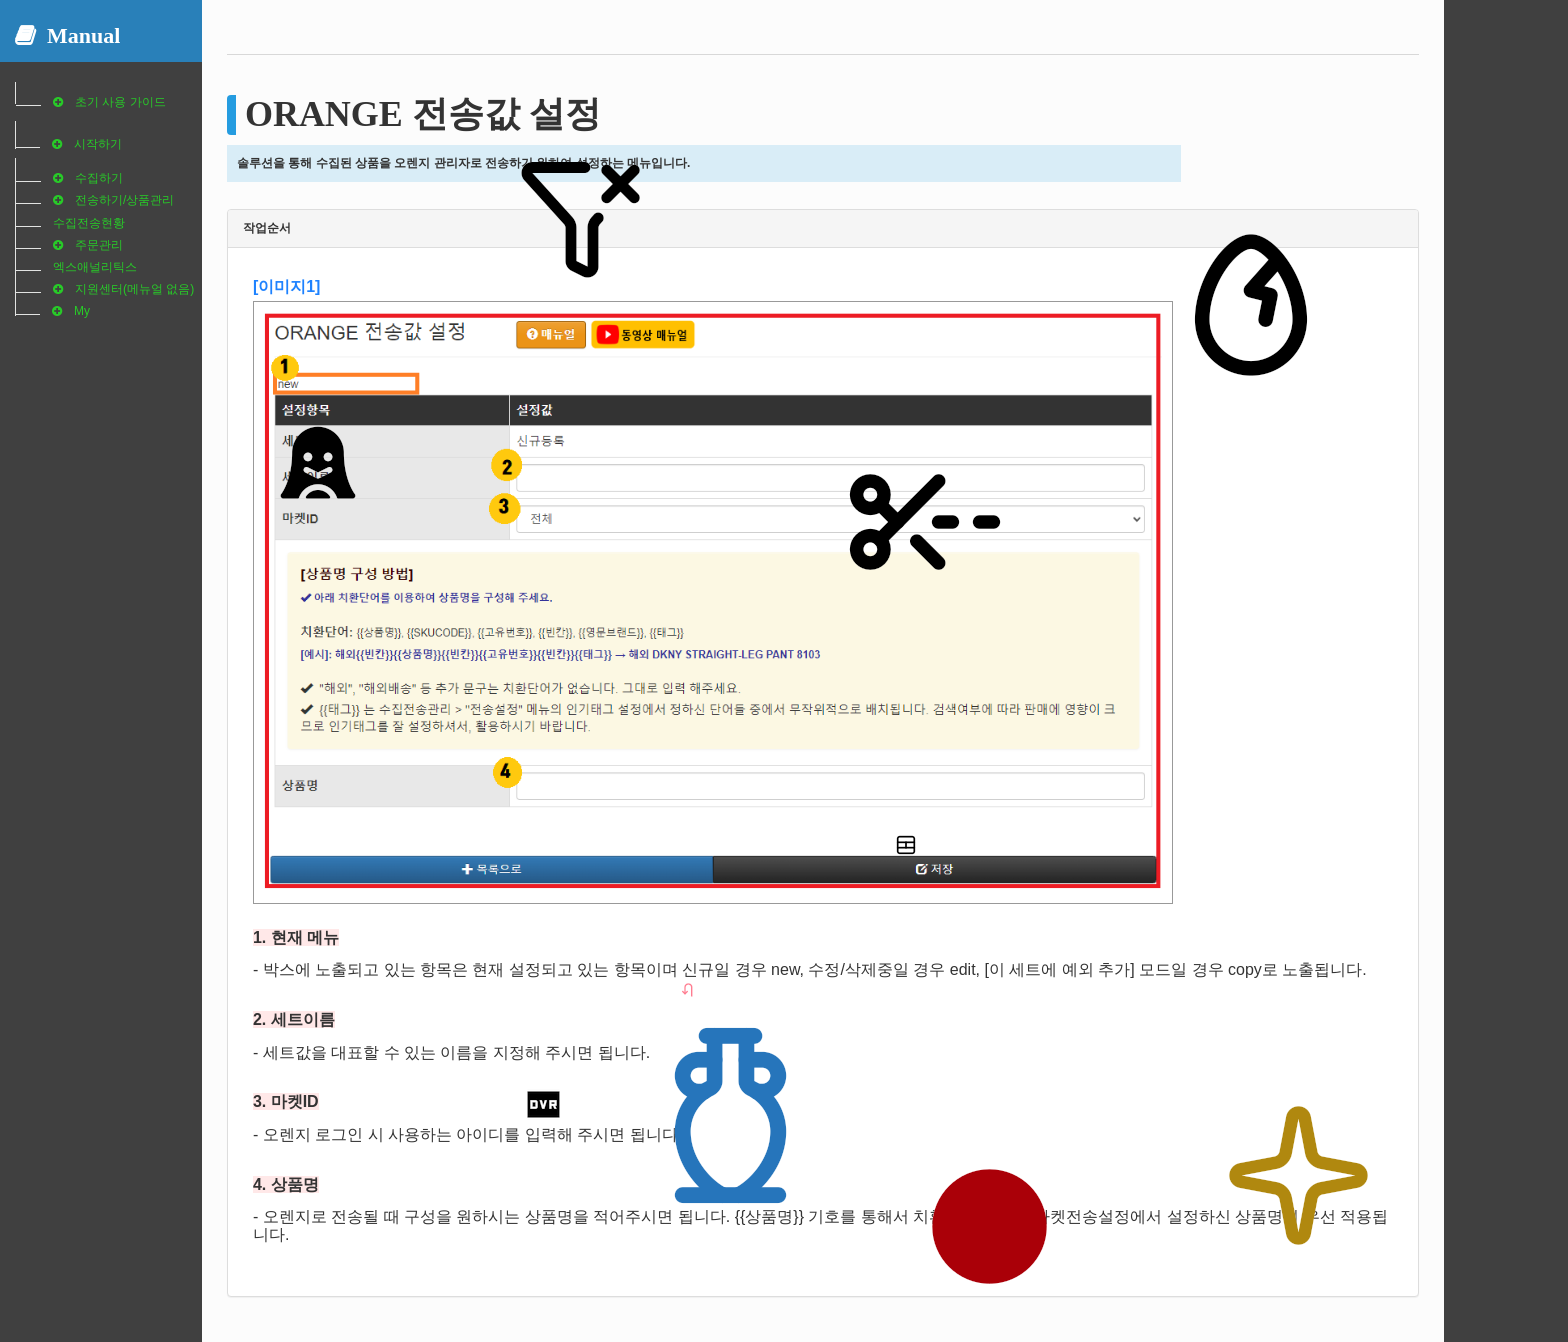  What do you see at coordinates (582, 217) in the screenshot?
I see `clear all active filters` at bounding box center [582, 217].